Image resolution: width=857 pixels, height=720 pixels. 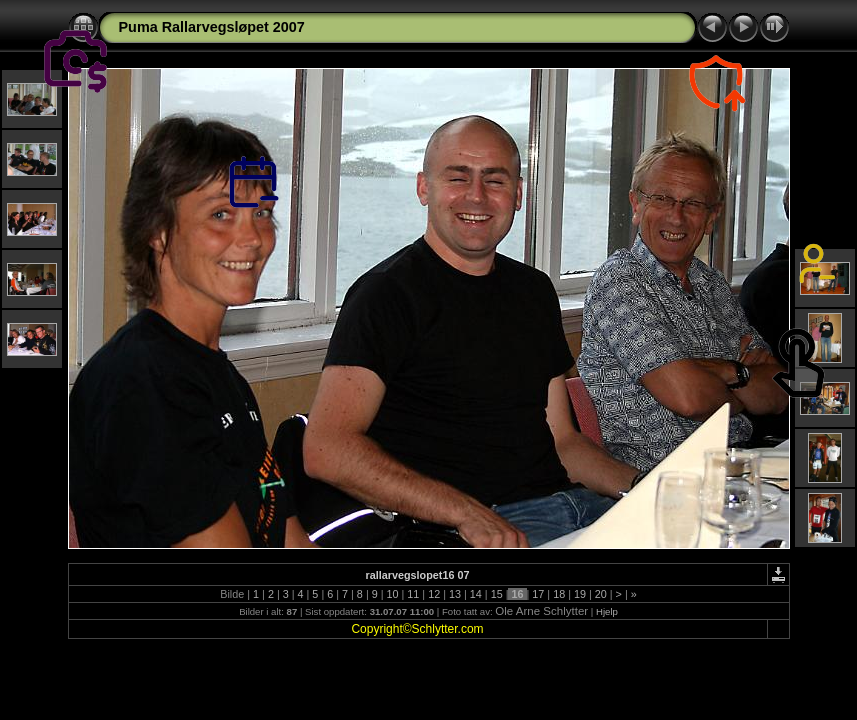 I want to click on purchase or rent camera equipment, so click(x=75, y=58).